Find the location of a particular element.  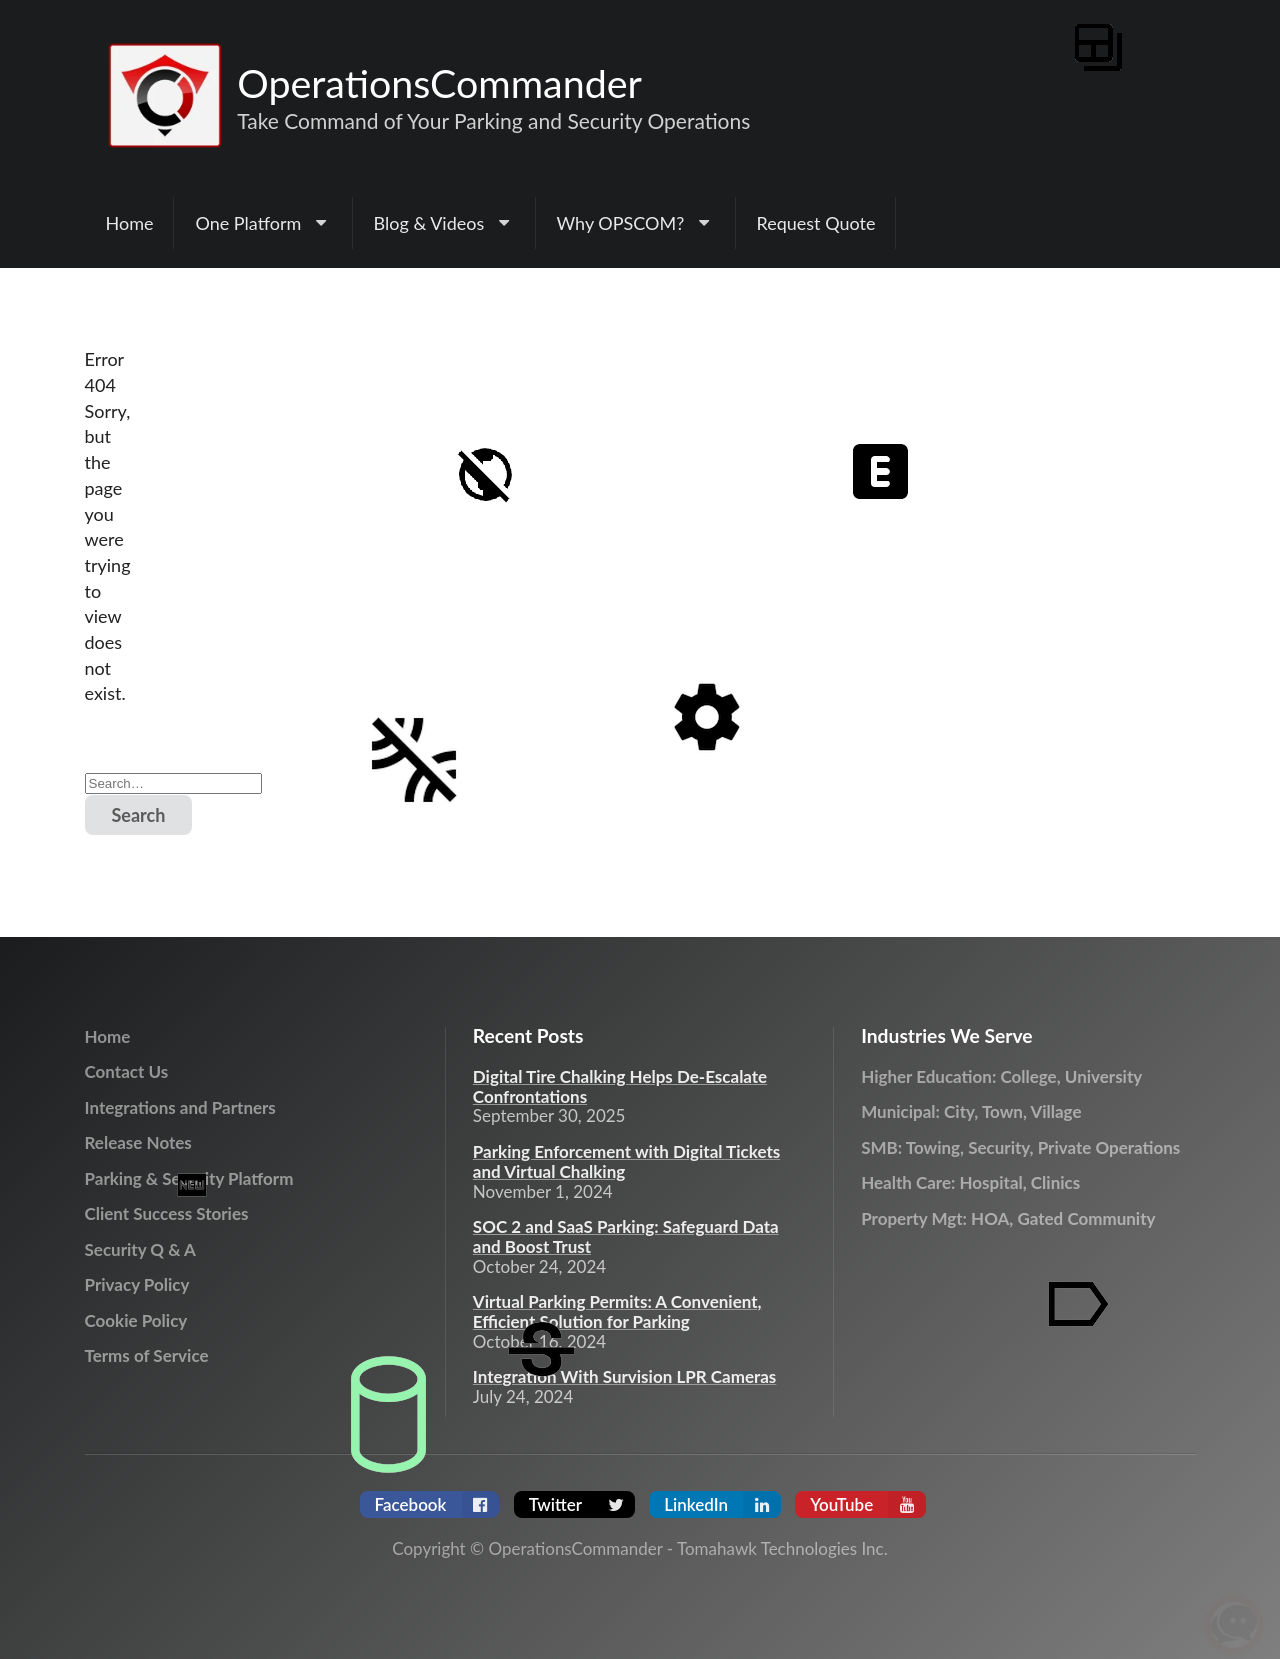

add a label or tag to an item is located at coordinates (1077, 1304).